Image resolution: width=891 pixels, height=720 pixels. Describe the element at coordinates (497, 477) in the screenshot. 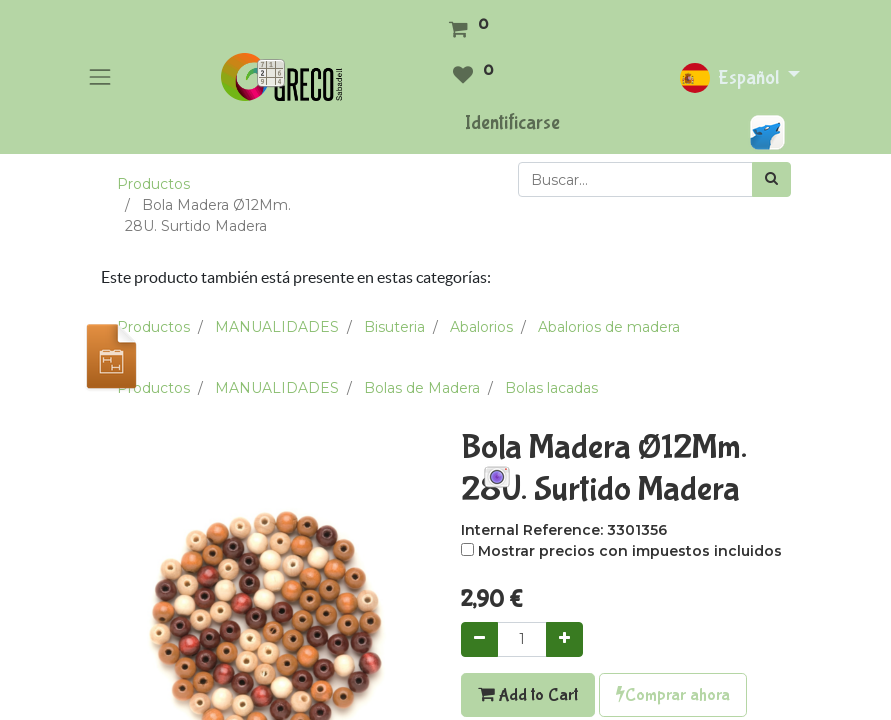

I see `open cheese webcam application` at that location.